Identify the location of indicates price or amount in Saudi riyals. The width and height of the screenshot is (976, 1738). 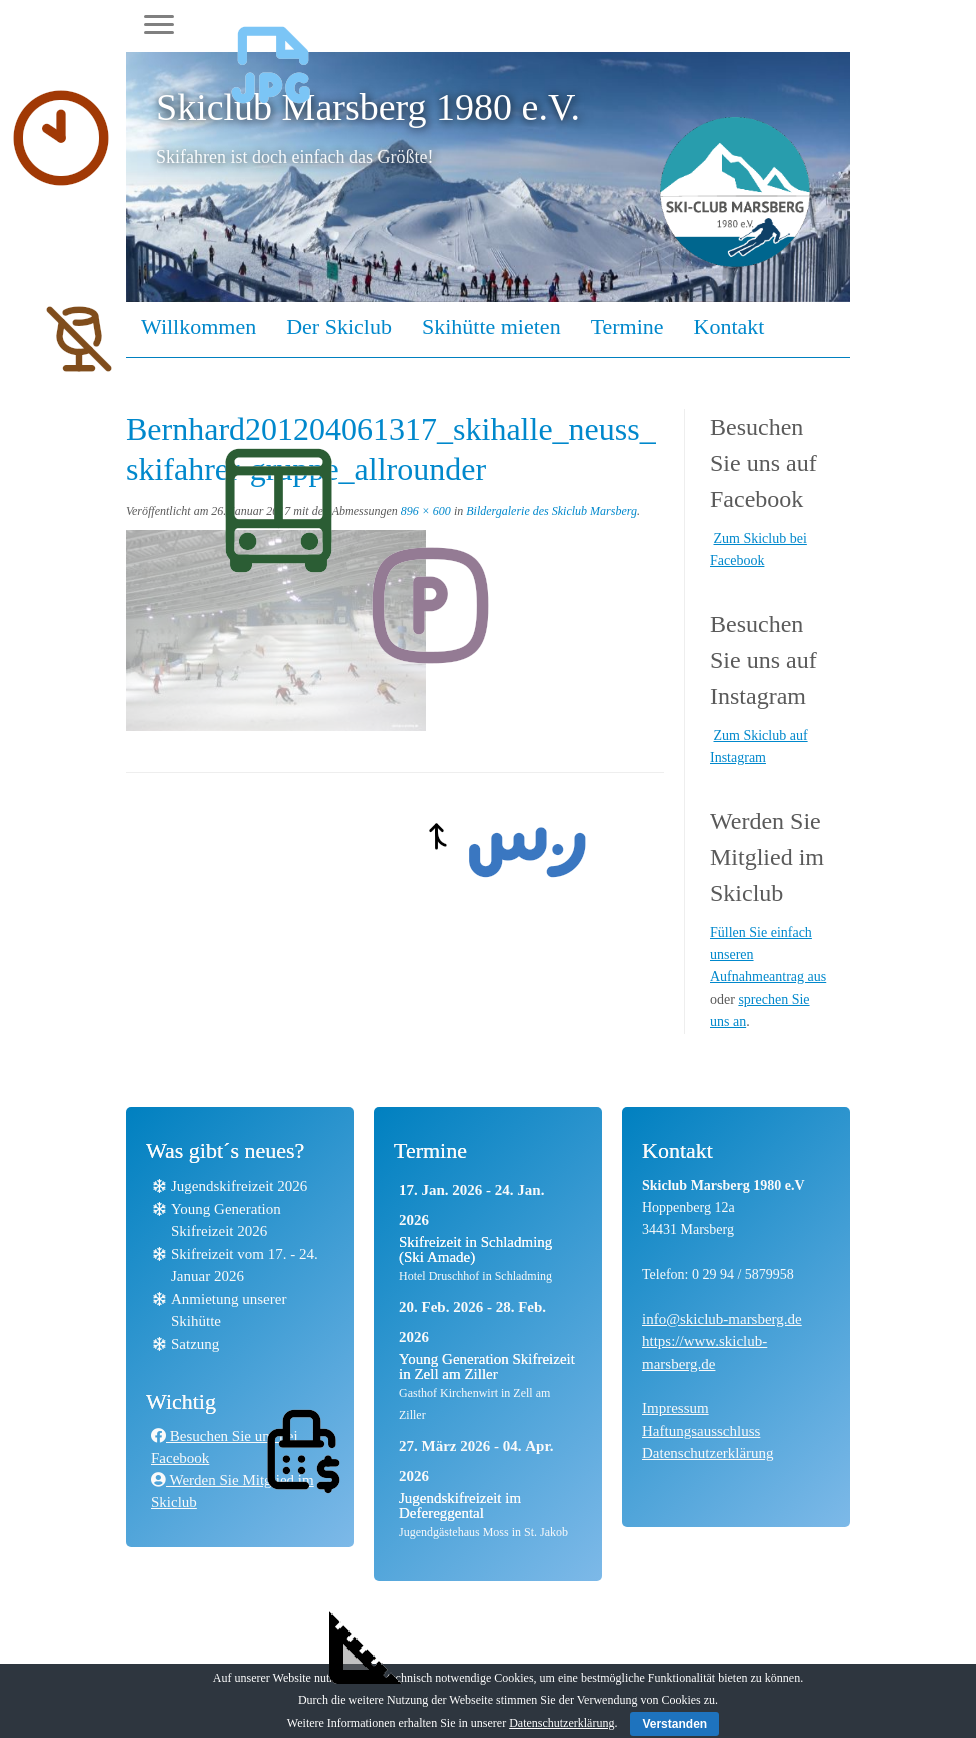
(524, 849).